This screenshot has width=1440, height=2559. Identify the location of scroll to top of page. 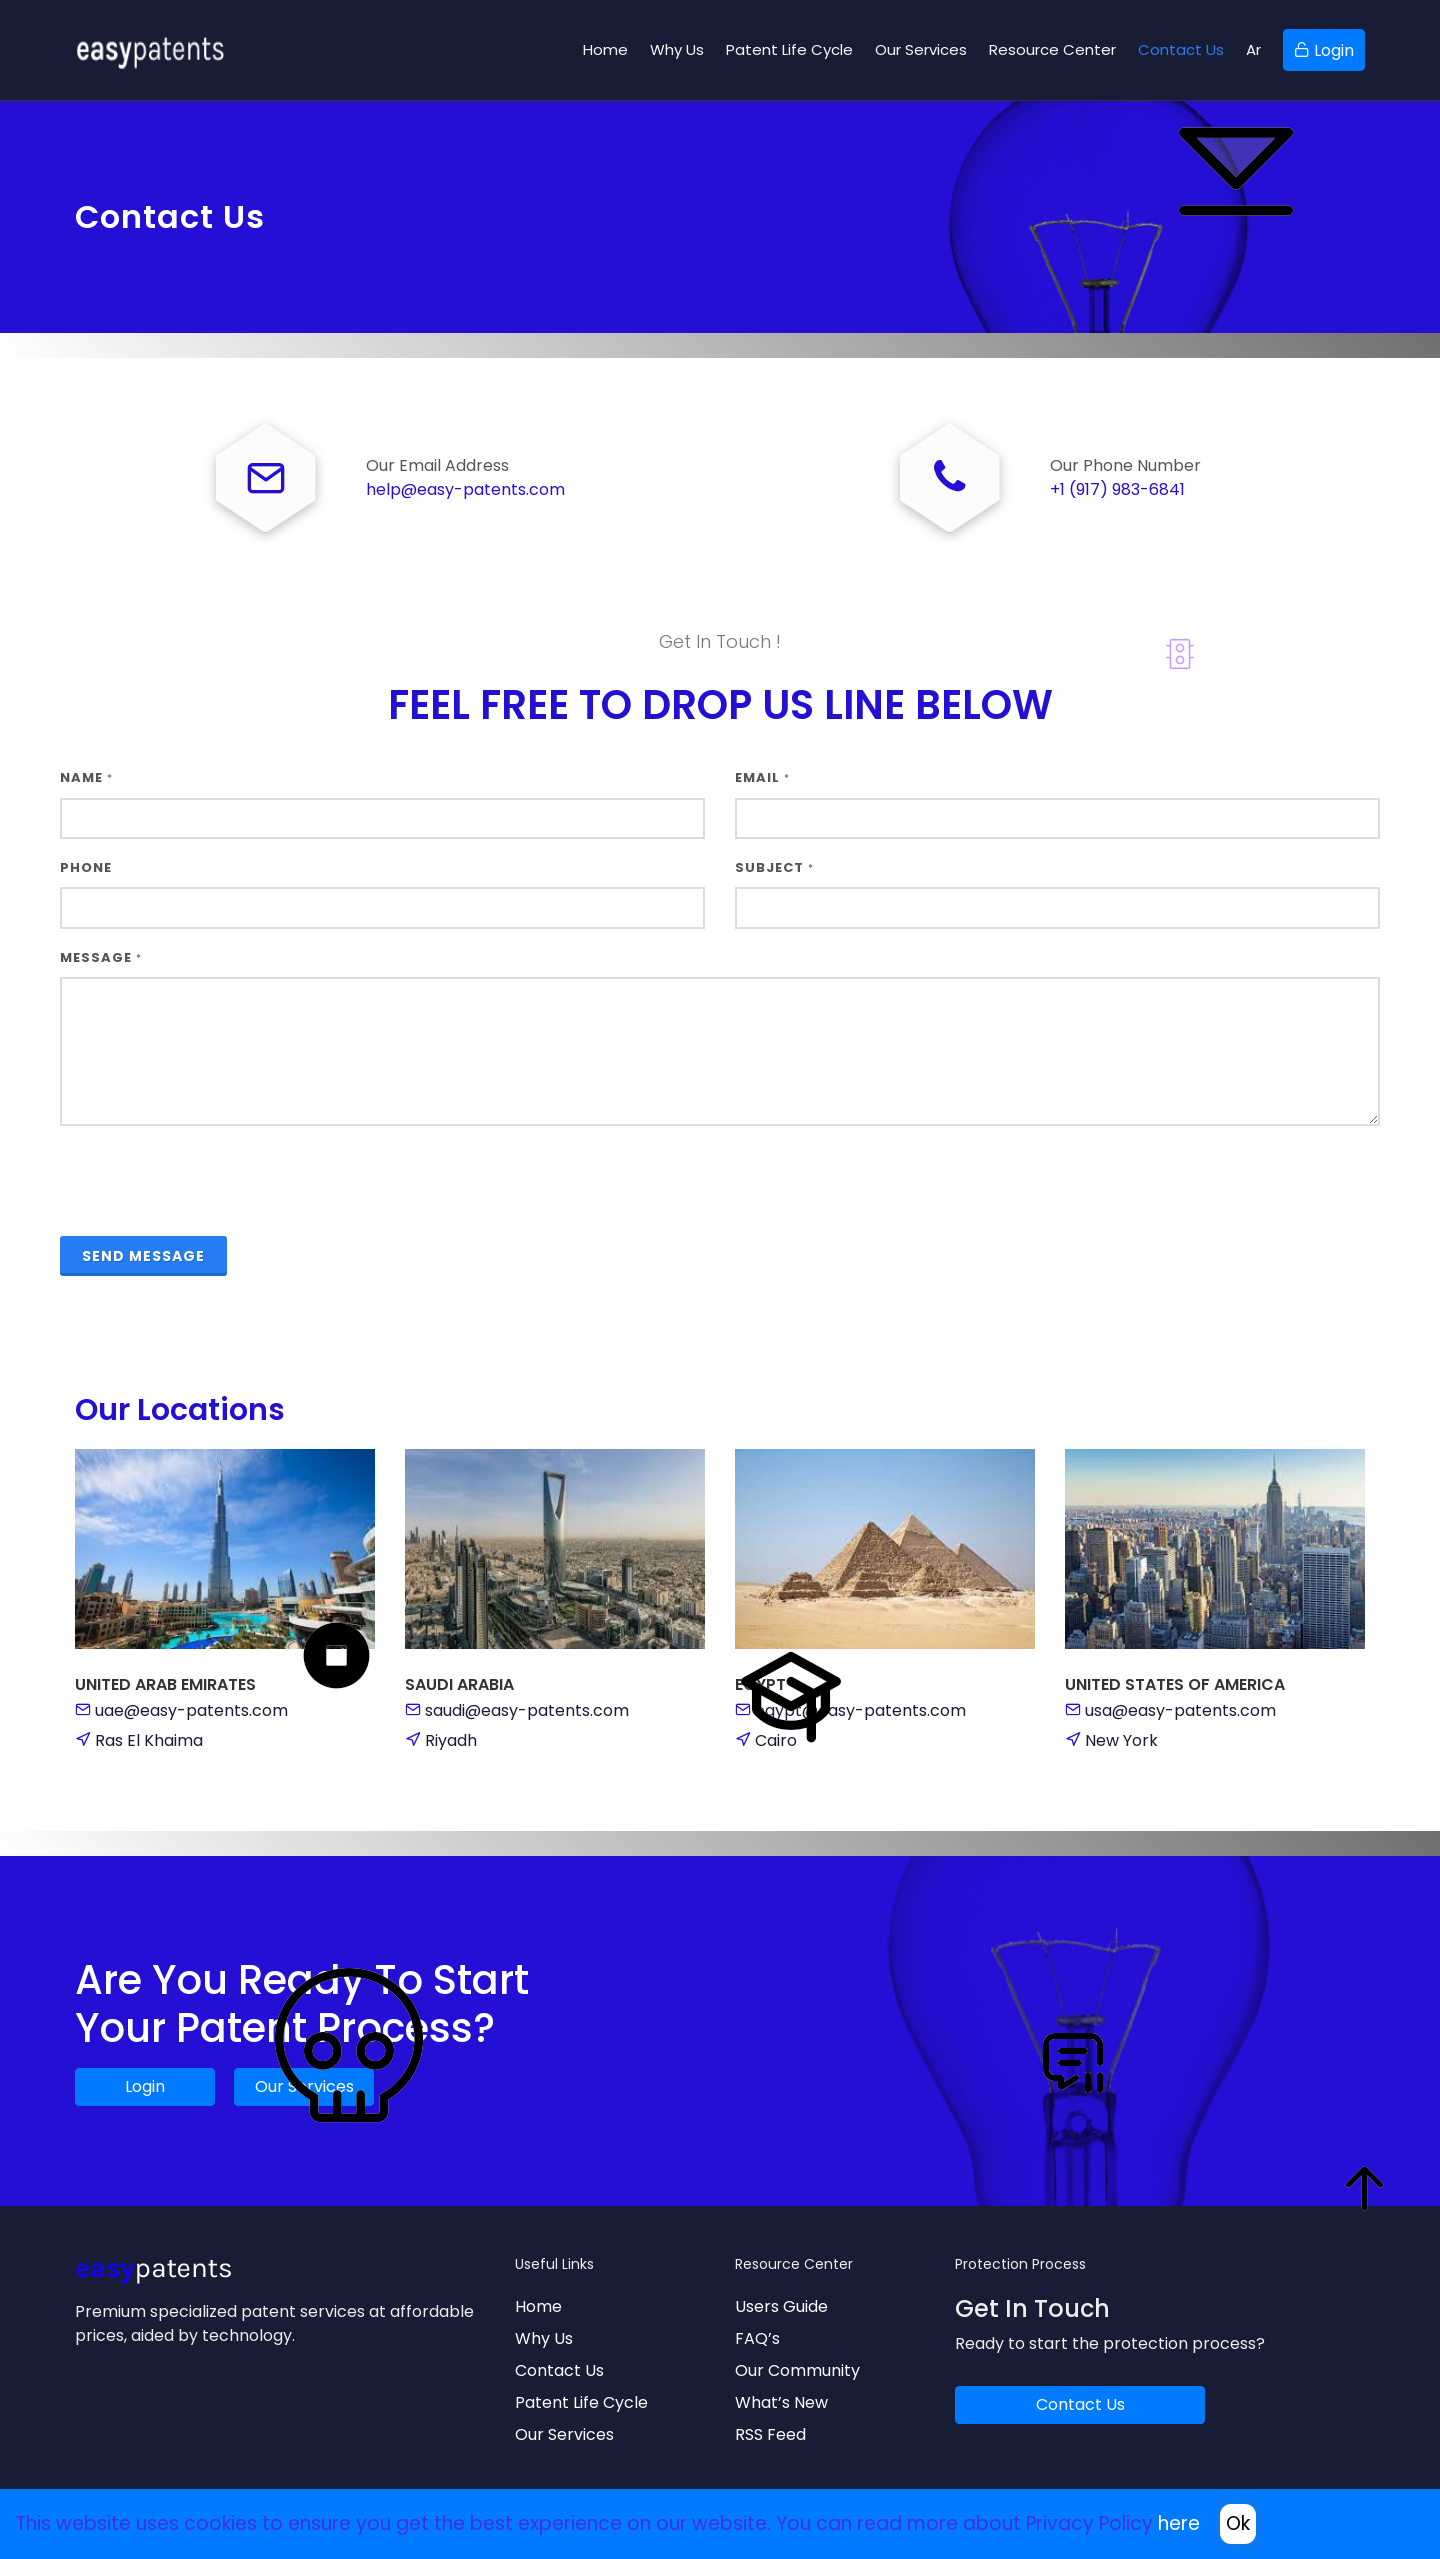
(1364, 2188).